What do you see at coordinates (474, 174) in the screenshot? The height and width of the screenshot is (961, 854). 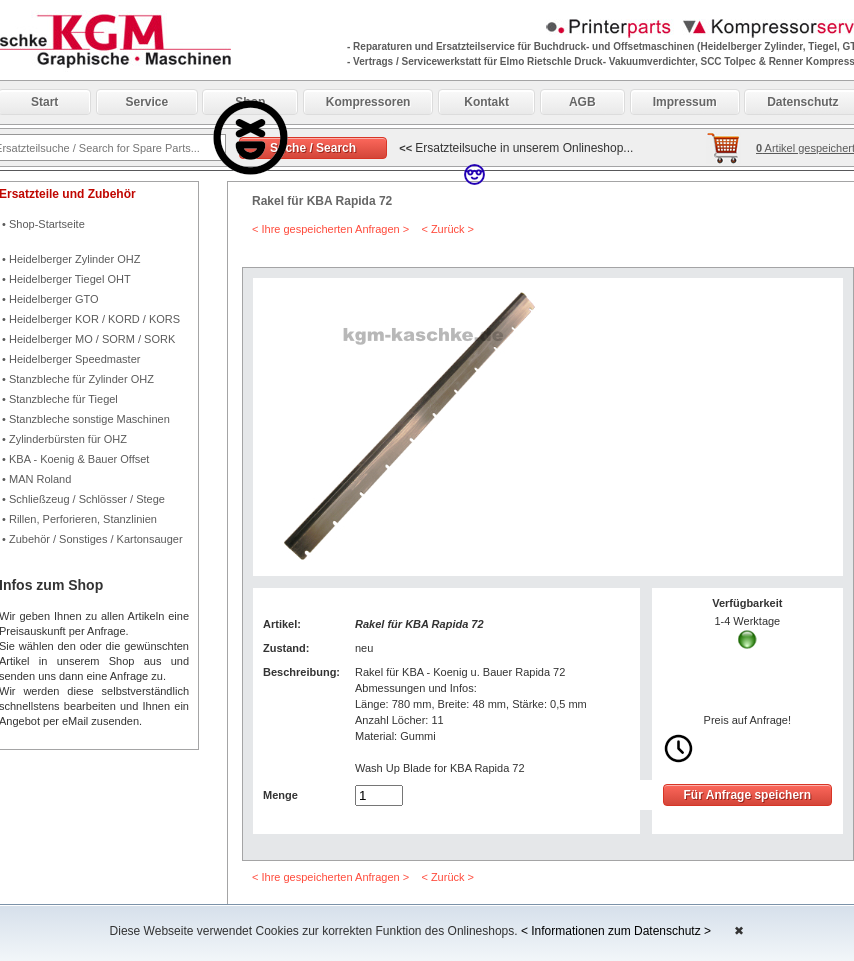 I see `select nerd or geeky mood/reaction` at bounding box center [474, 174].